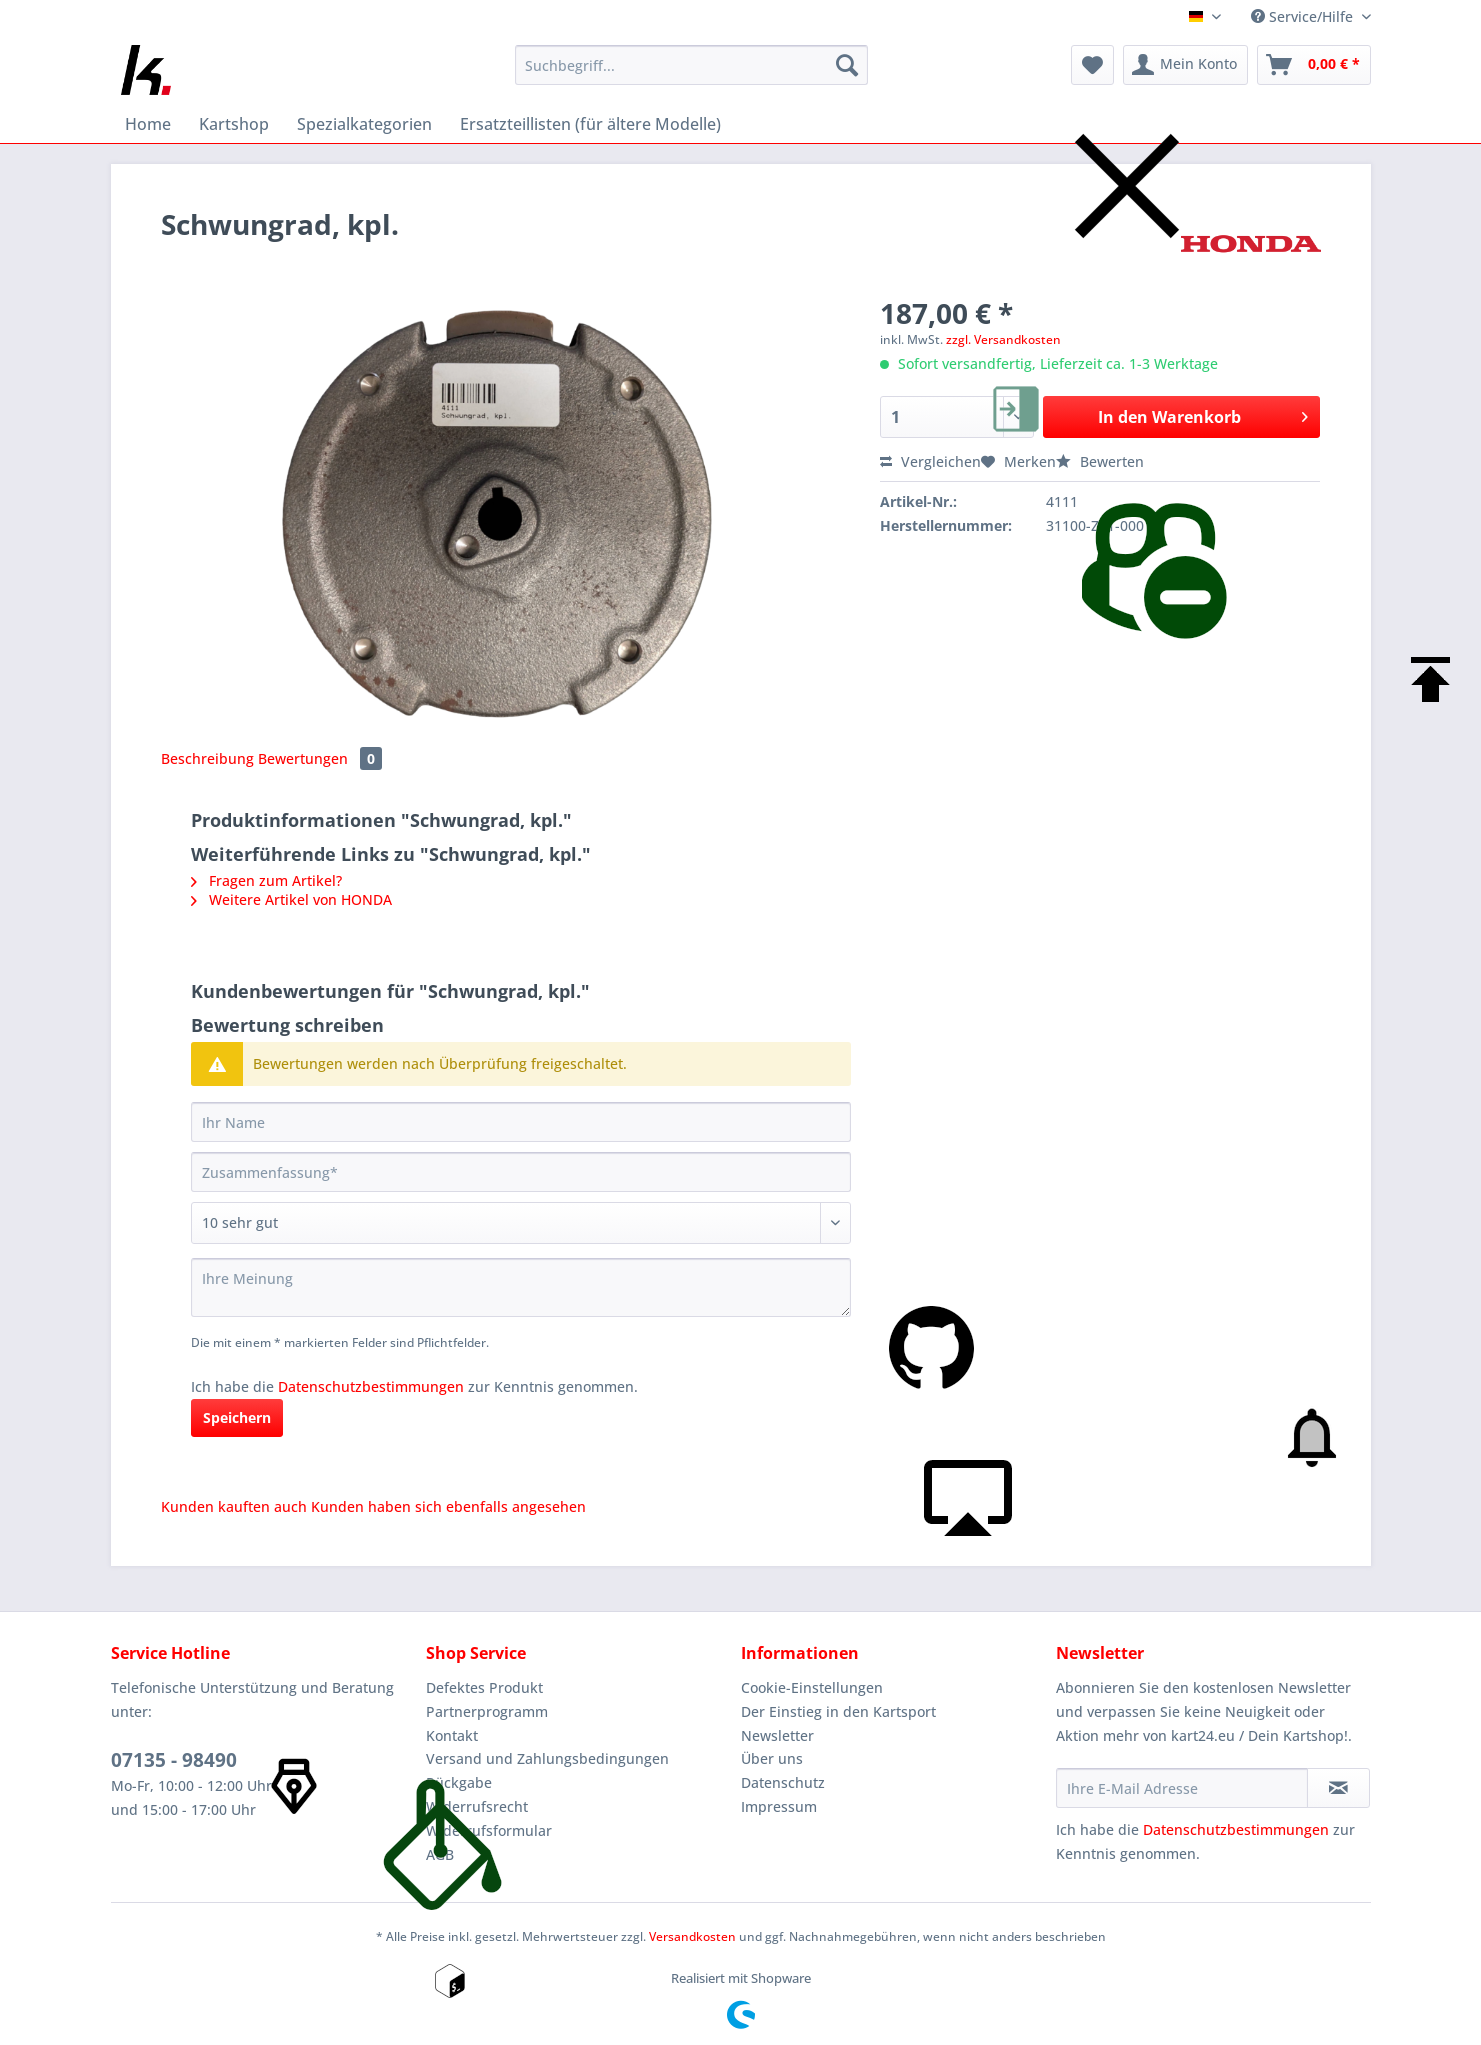  Describe the element at coordinates (1312, 1437) in the screenshot. I see `view your notifications` at that location.